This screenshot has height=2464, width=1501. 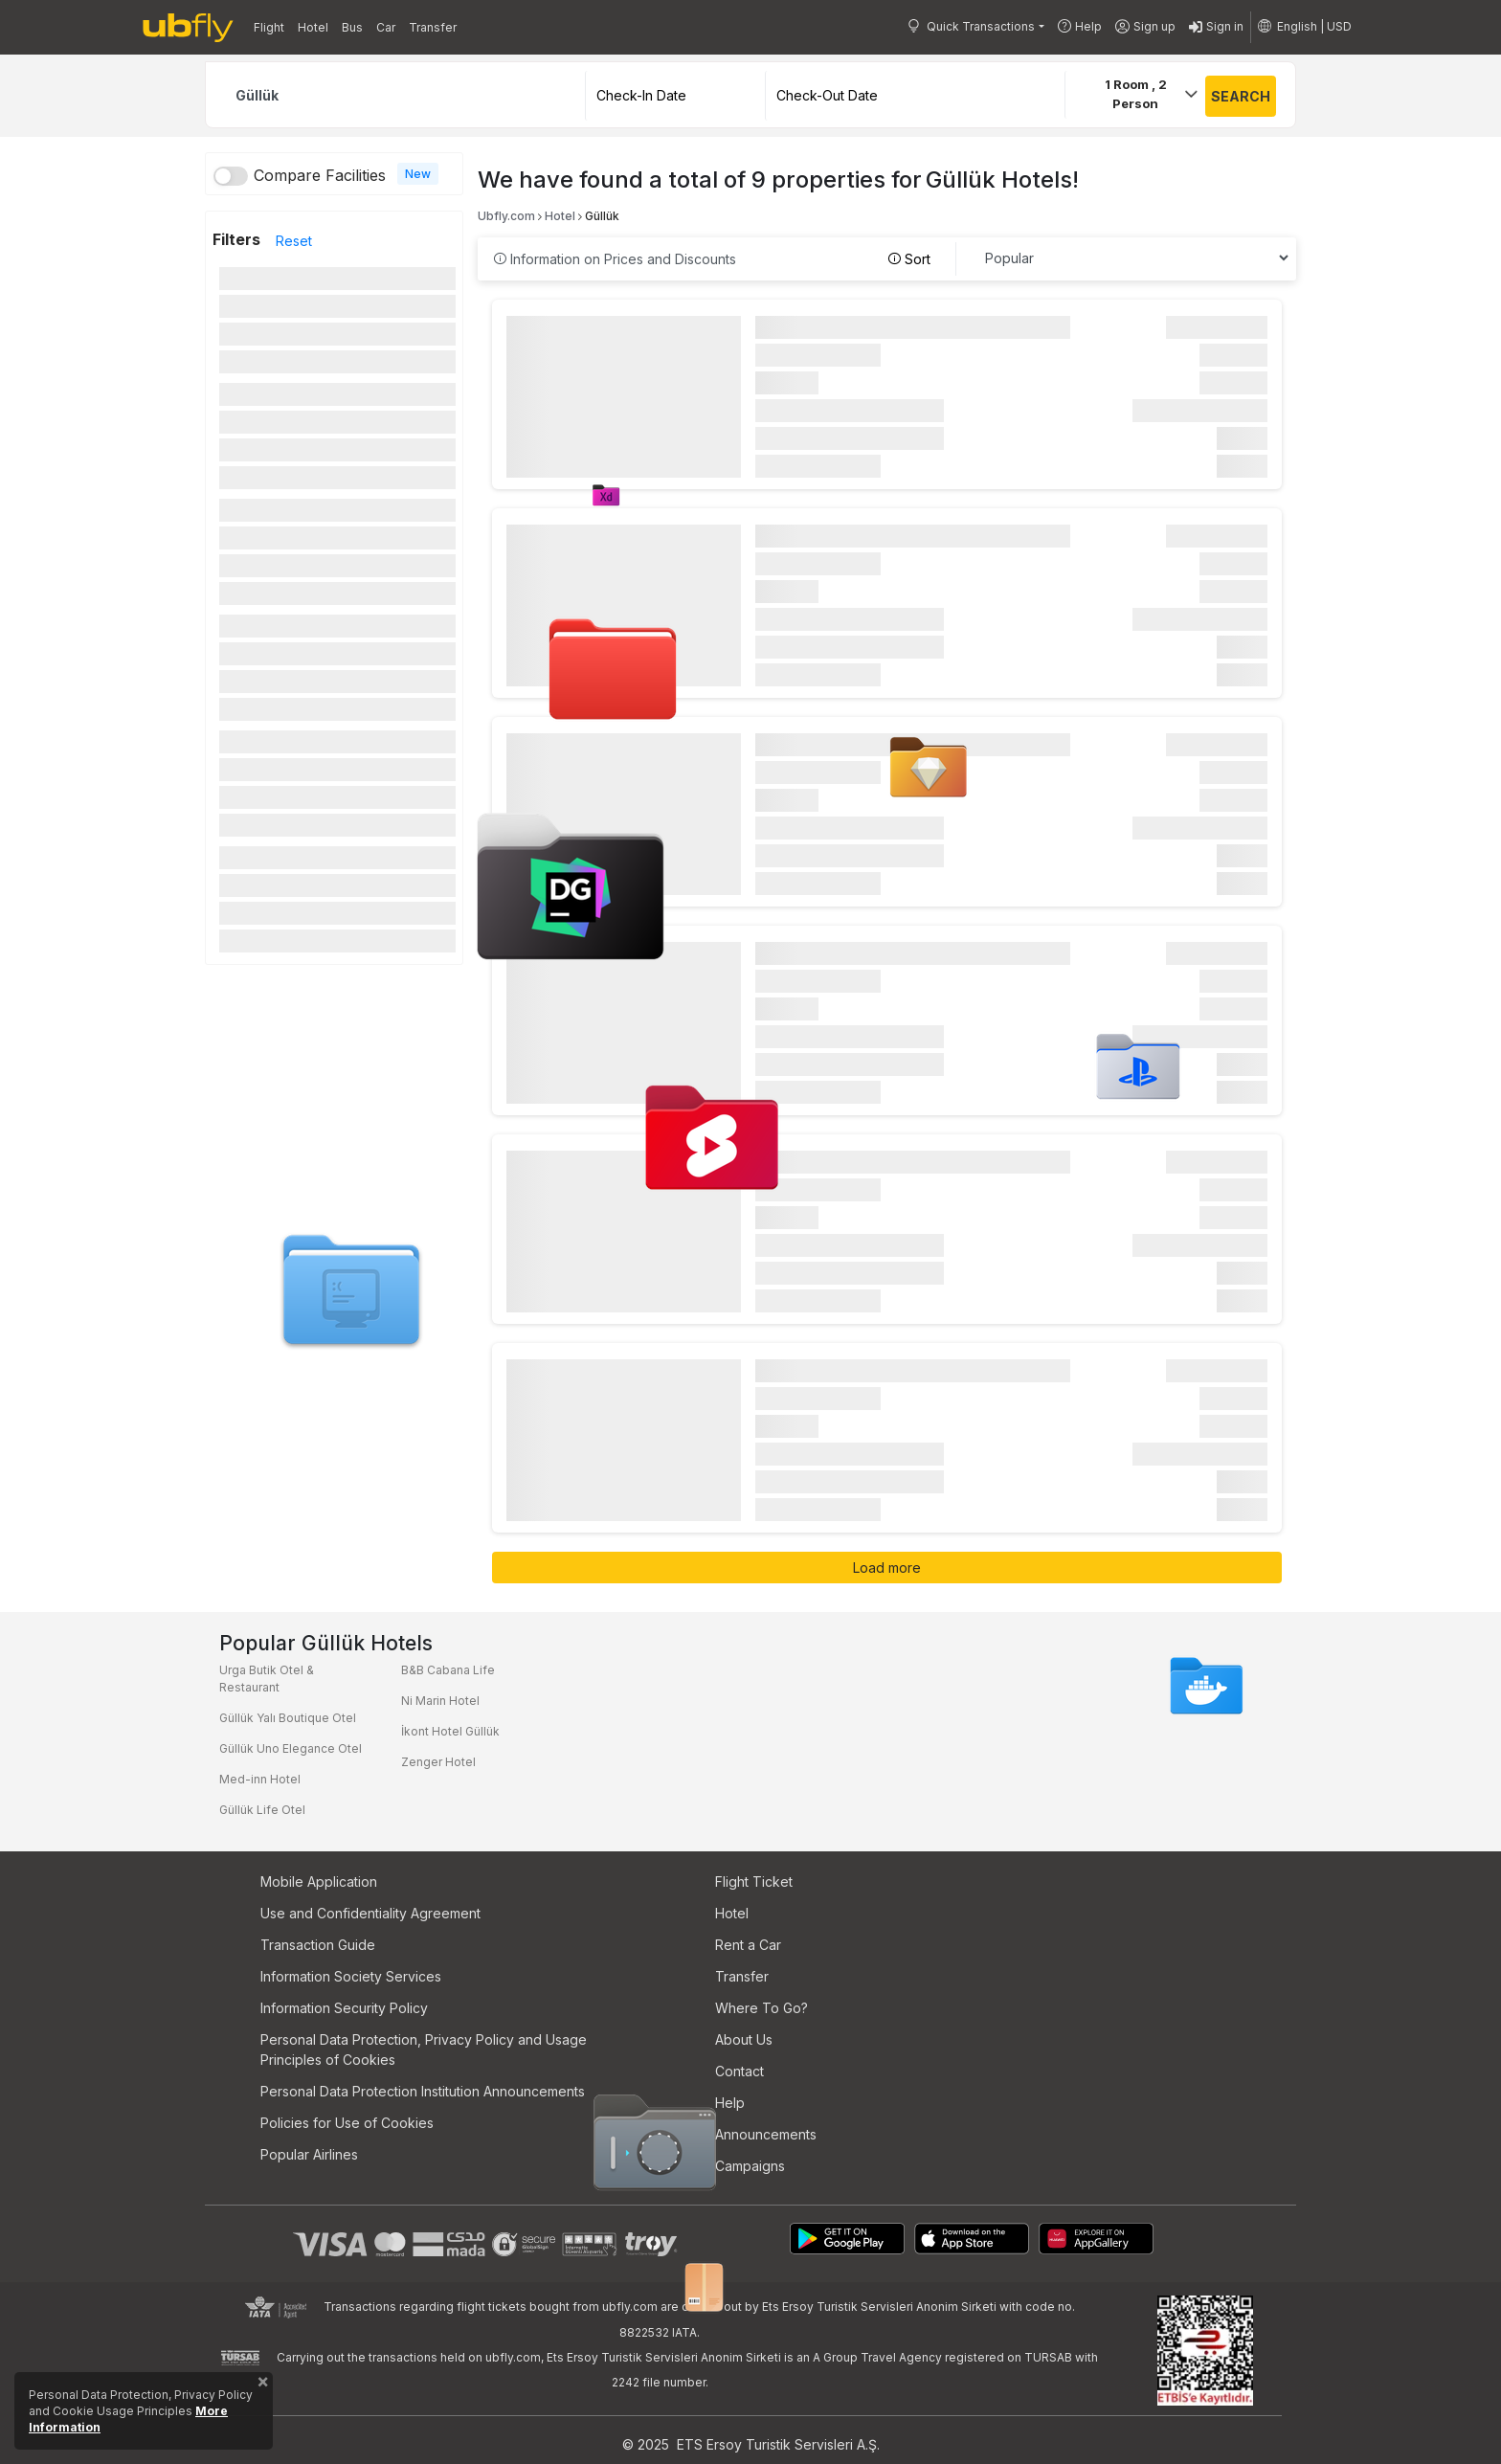 What do you see at coordinates (711, 1141) in the screenshot?
I see `open folder containing YouTube Shorts videos` at bounding box center [711, 1141].